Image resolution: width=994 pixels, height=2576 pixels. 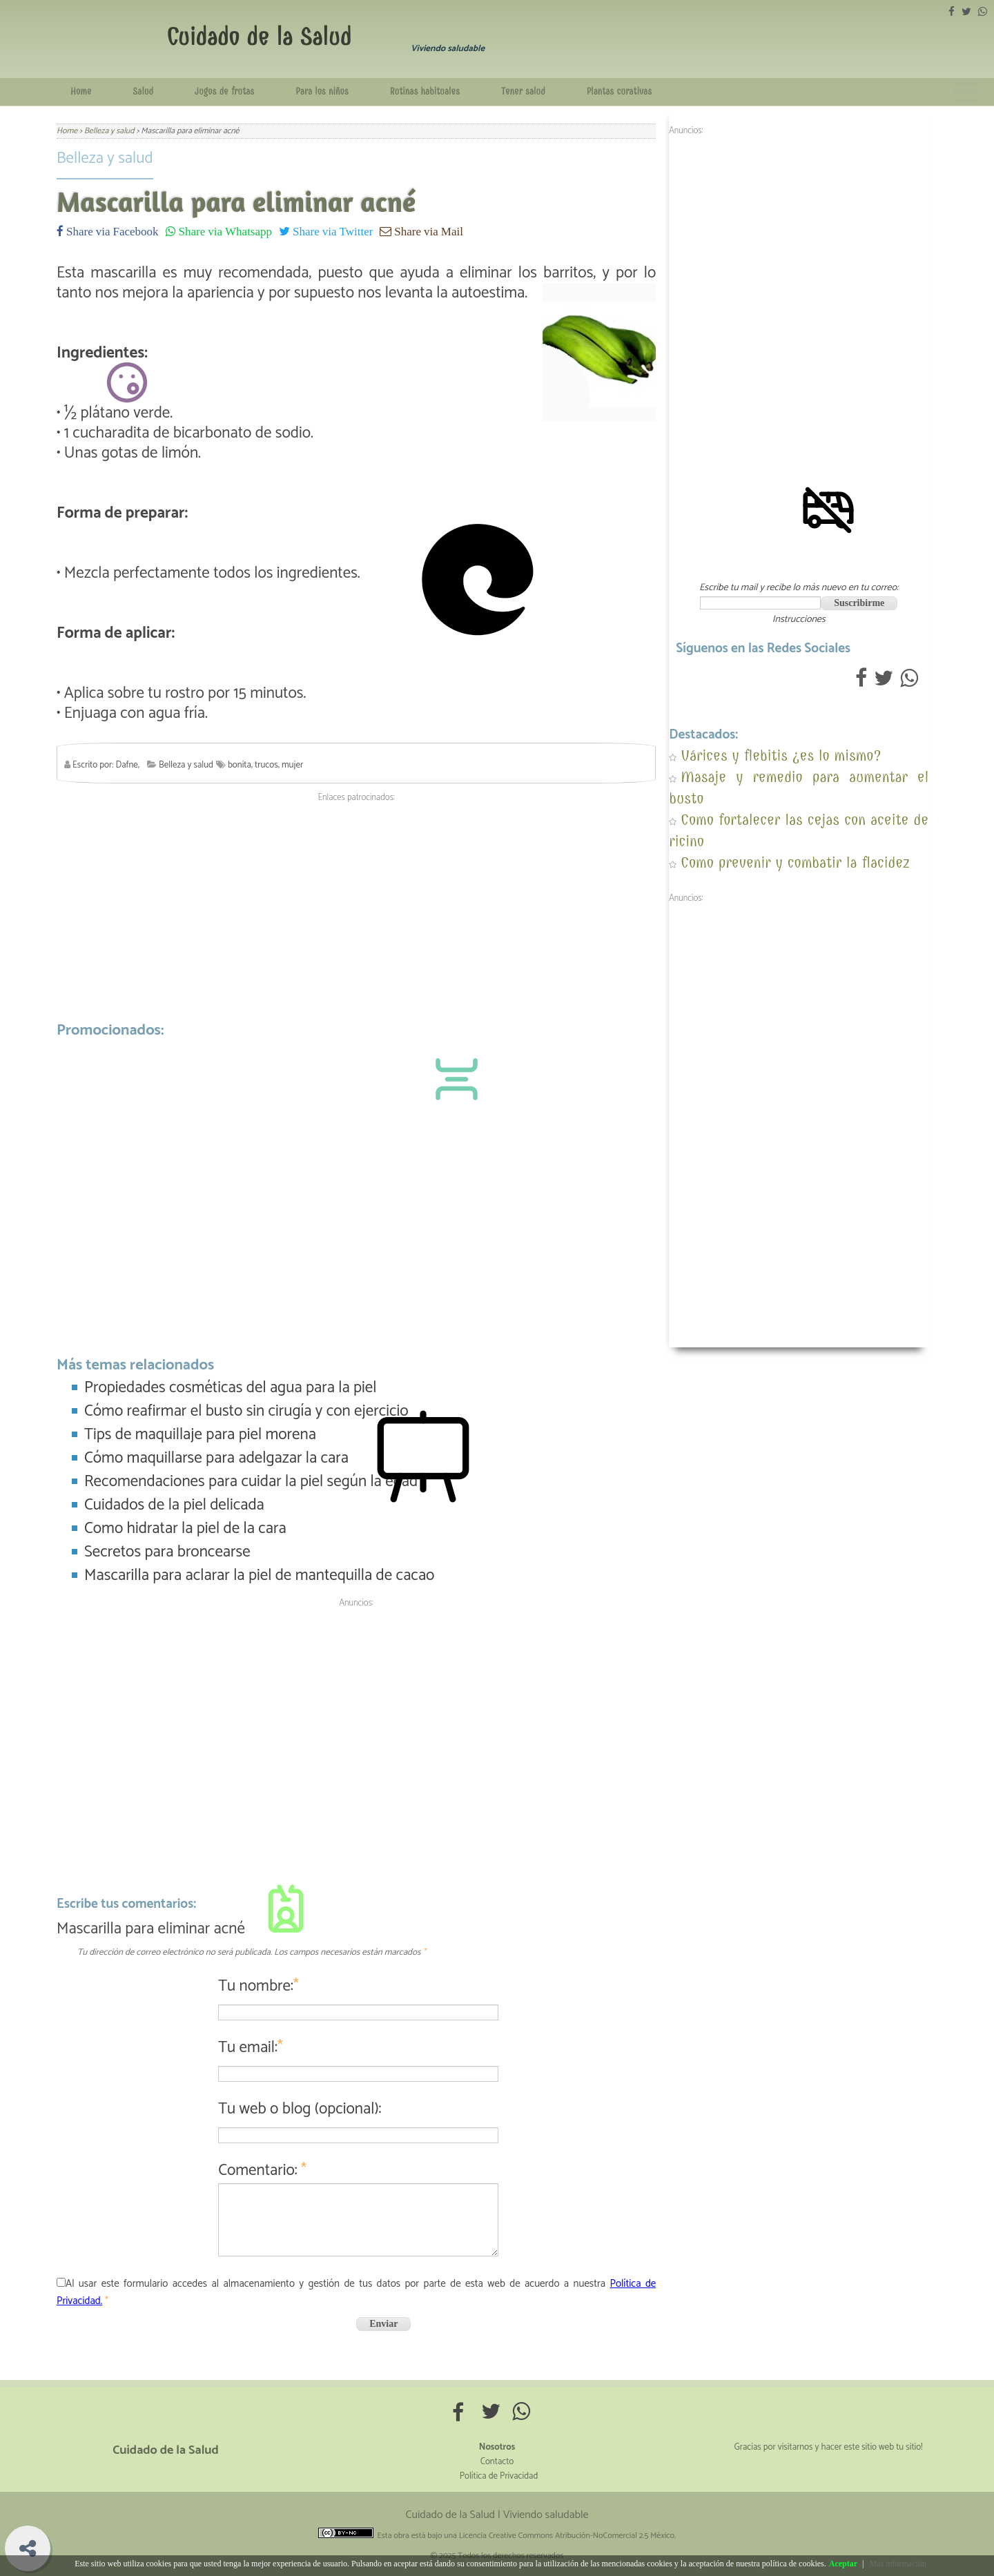 What do you see at coordinates (478, 580) in the screenshot?
I see `open Microsoft Edge browser` at bounding box center [478, 580].